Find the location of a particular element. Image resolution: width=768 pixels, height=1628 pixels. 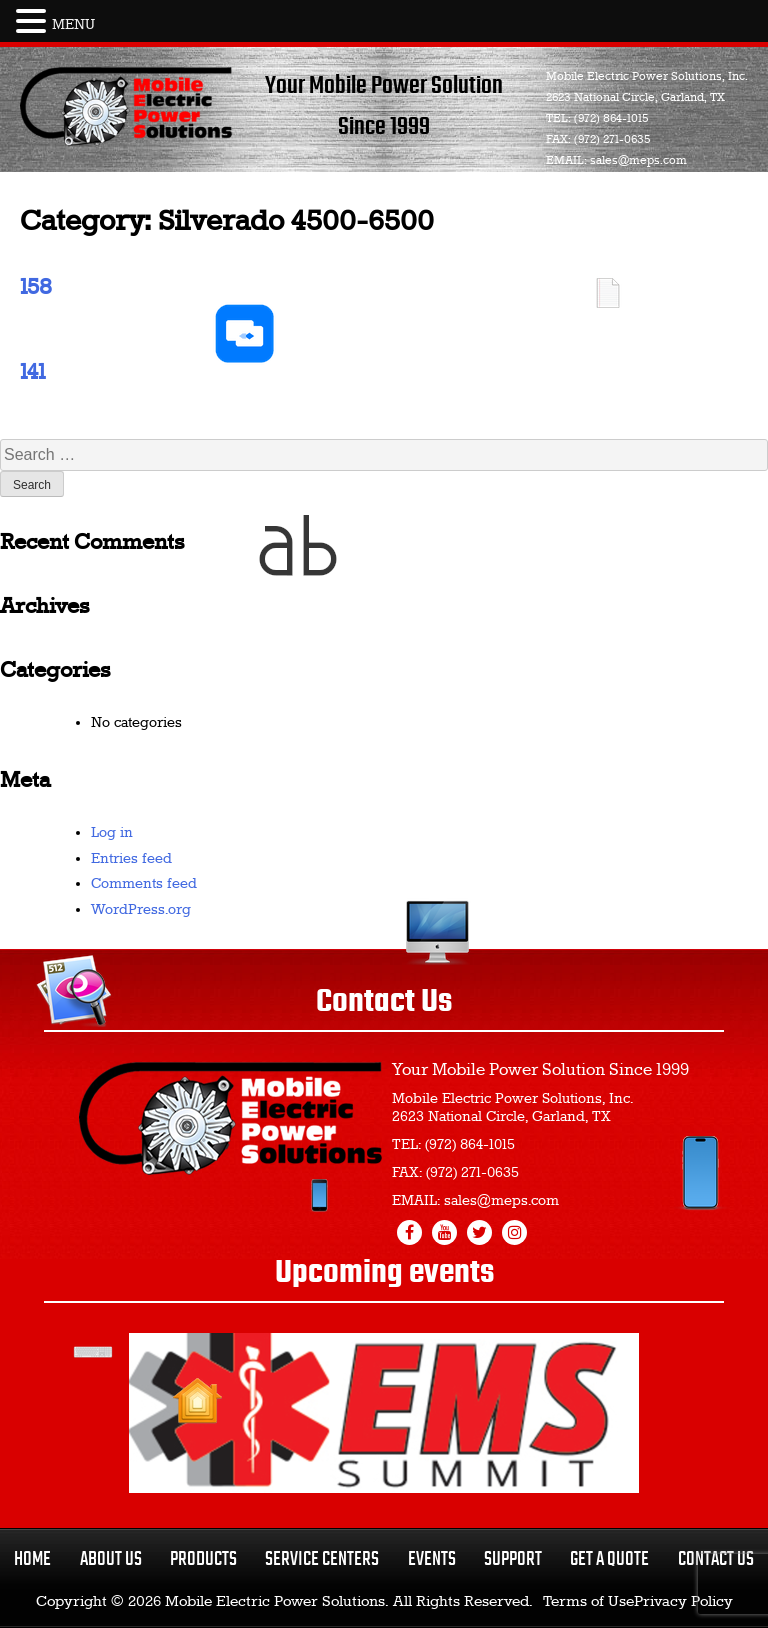

open a text document is located at coordinates (608, 293).